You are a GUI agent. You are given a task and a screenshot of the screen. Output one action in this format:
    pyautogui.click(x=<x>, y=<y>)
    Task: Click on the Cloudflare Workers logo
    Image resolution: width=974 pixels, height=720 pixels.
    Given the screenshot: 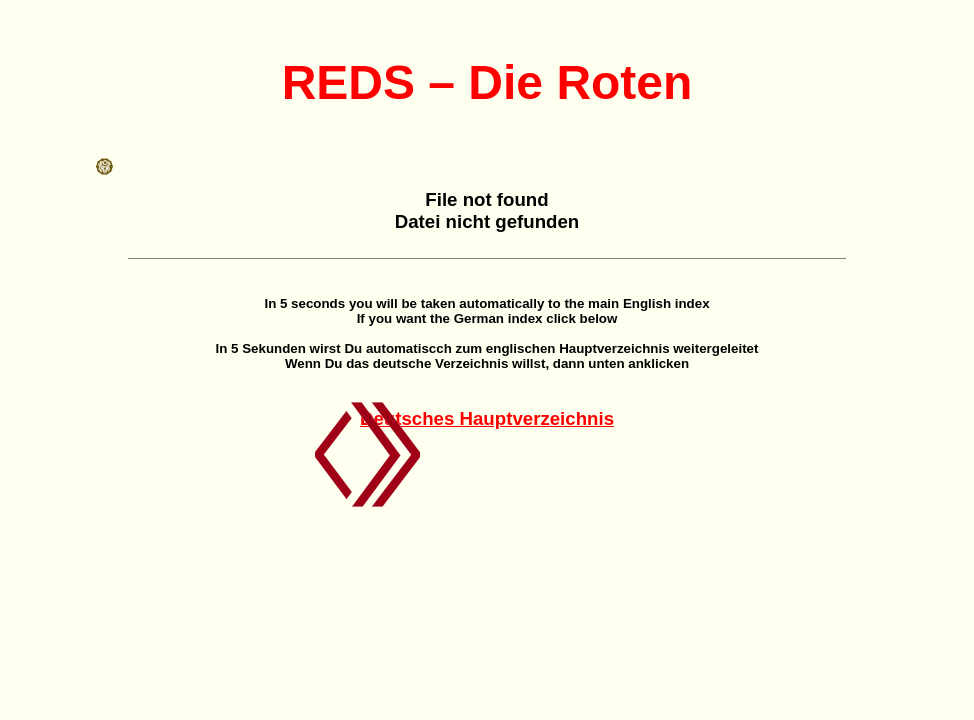 What is the action you would take?
    pyautogui.click(x=367, y=454)
    